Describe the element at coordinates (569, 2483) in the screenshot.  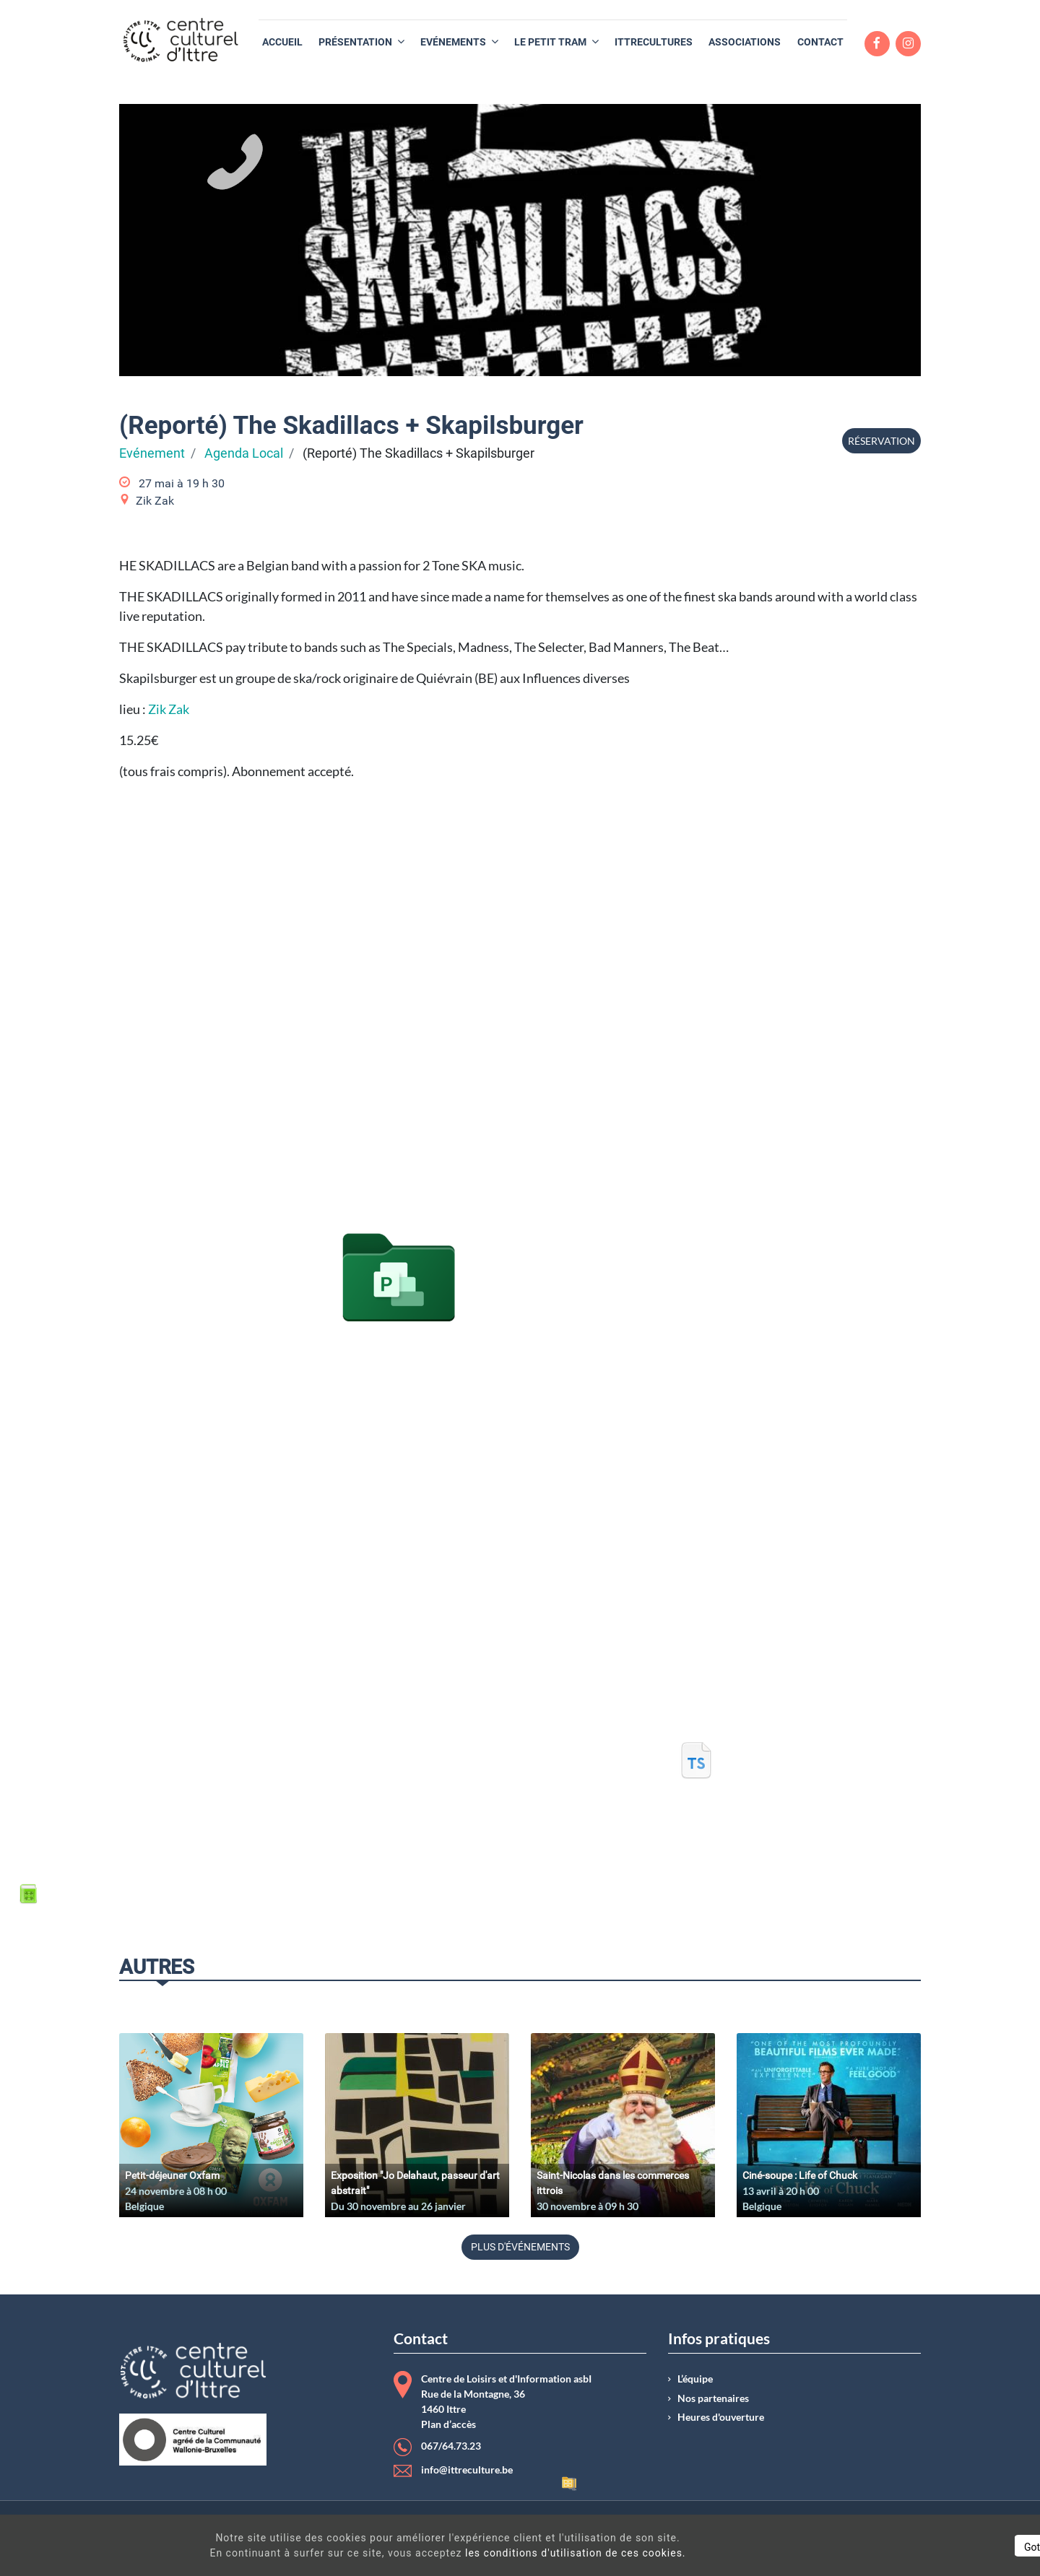
I see `open compressed files folder` at that location.